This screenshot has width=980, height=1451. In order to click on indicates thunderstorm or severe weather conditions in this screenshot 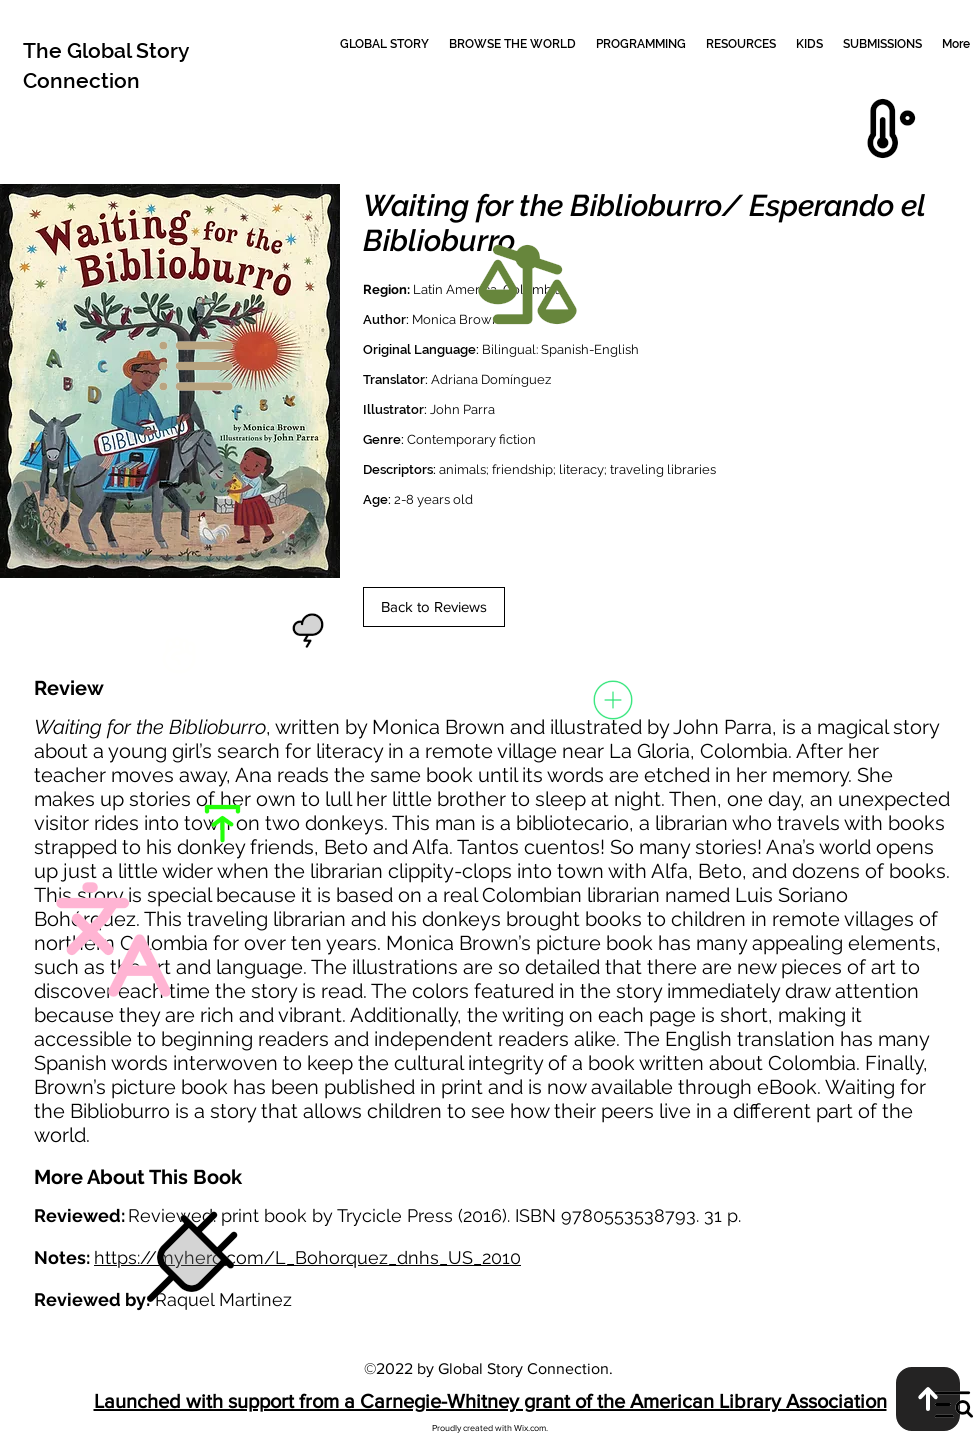, I will do `click(308, 630)`.